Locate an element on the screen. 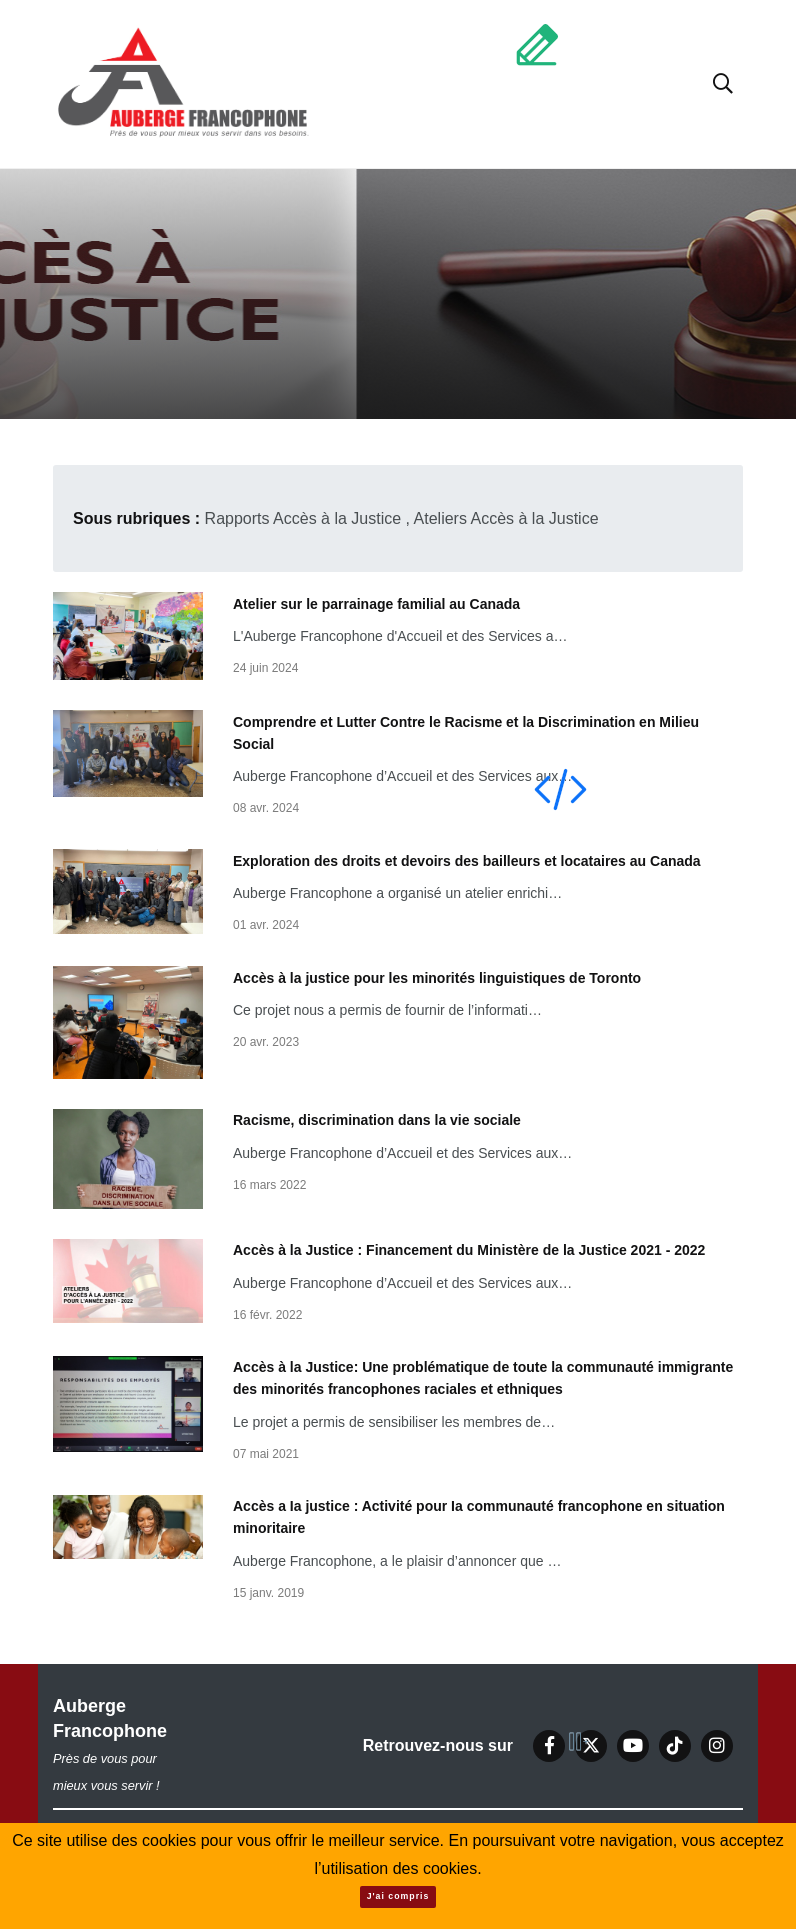  add a new column to the right is located at coordinates (577, 1741).